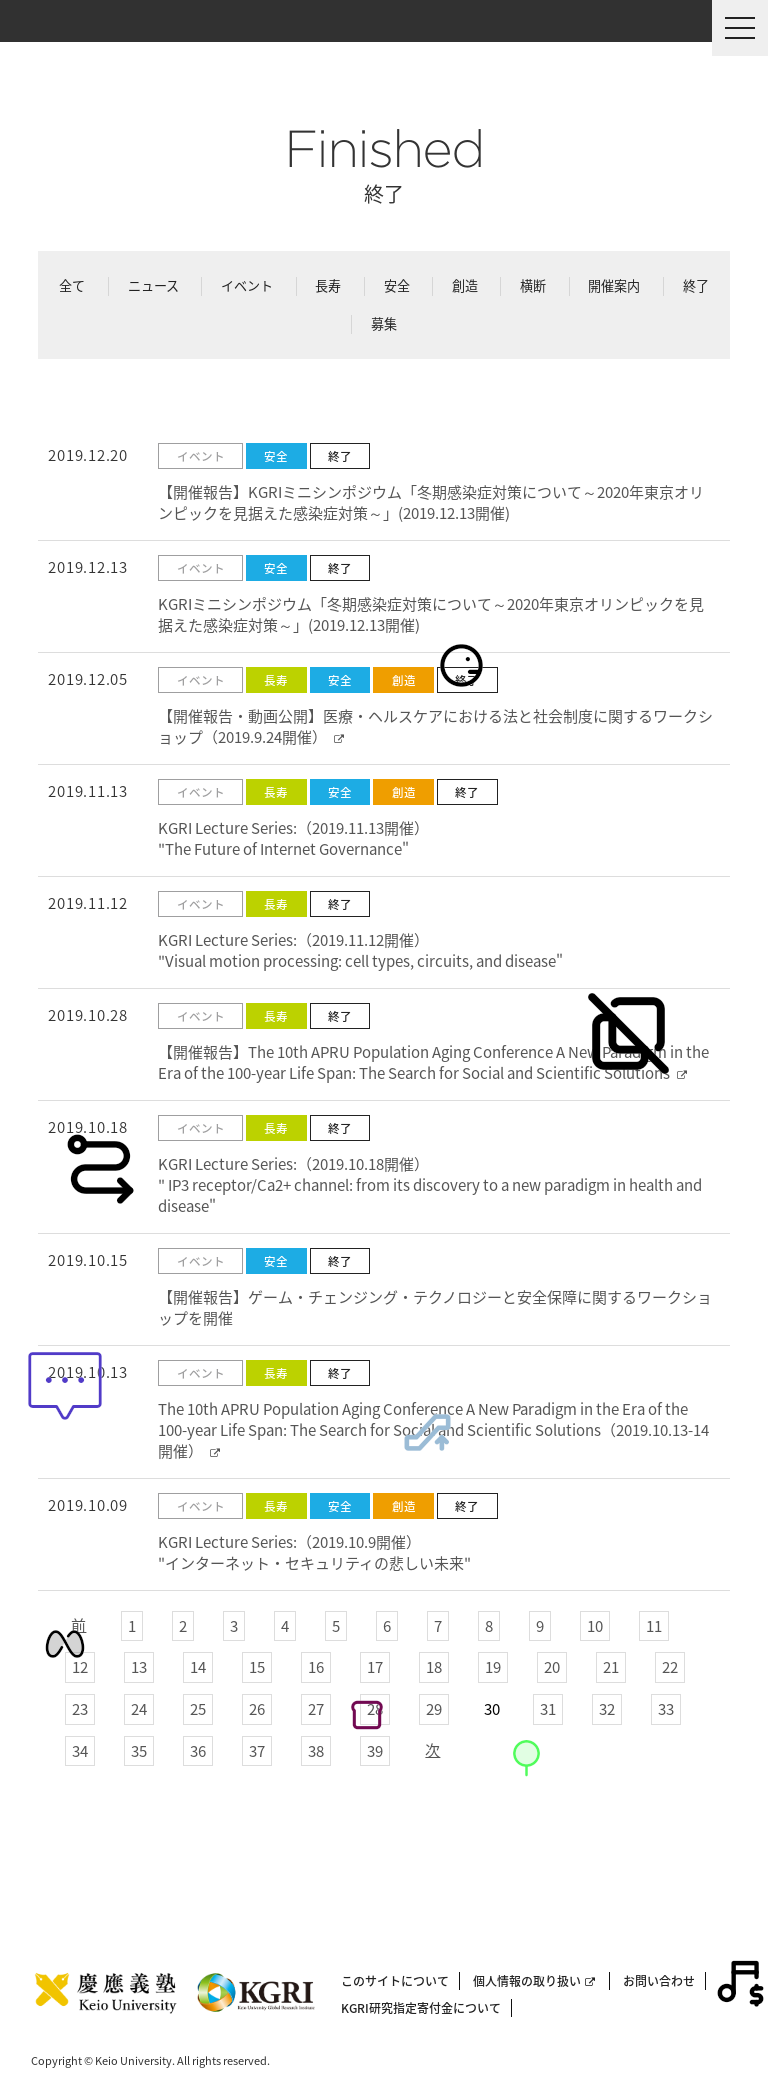 The image size is (768, 2094). Describe the element at coordinates (65, 1383) in the screenshot. I see `open chat or messaging` at that location.